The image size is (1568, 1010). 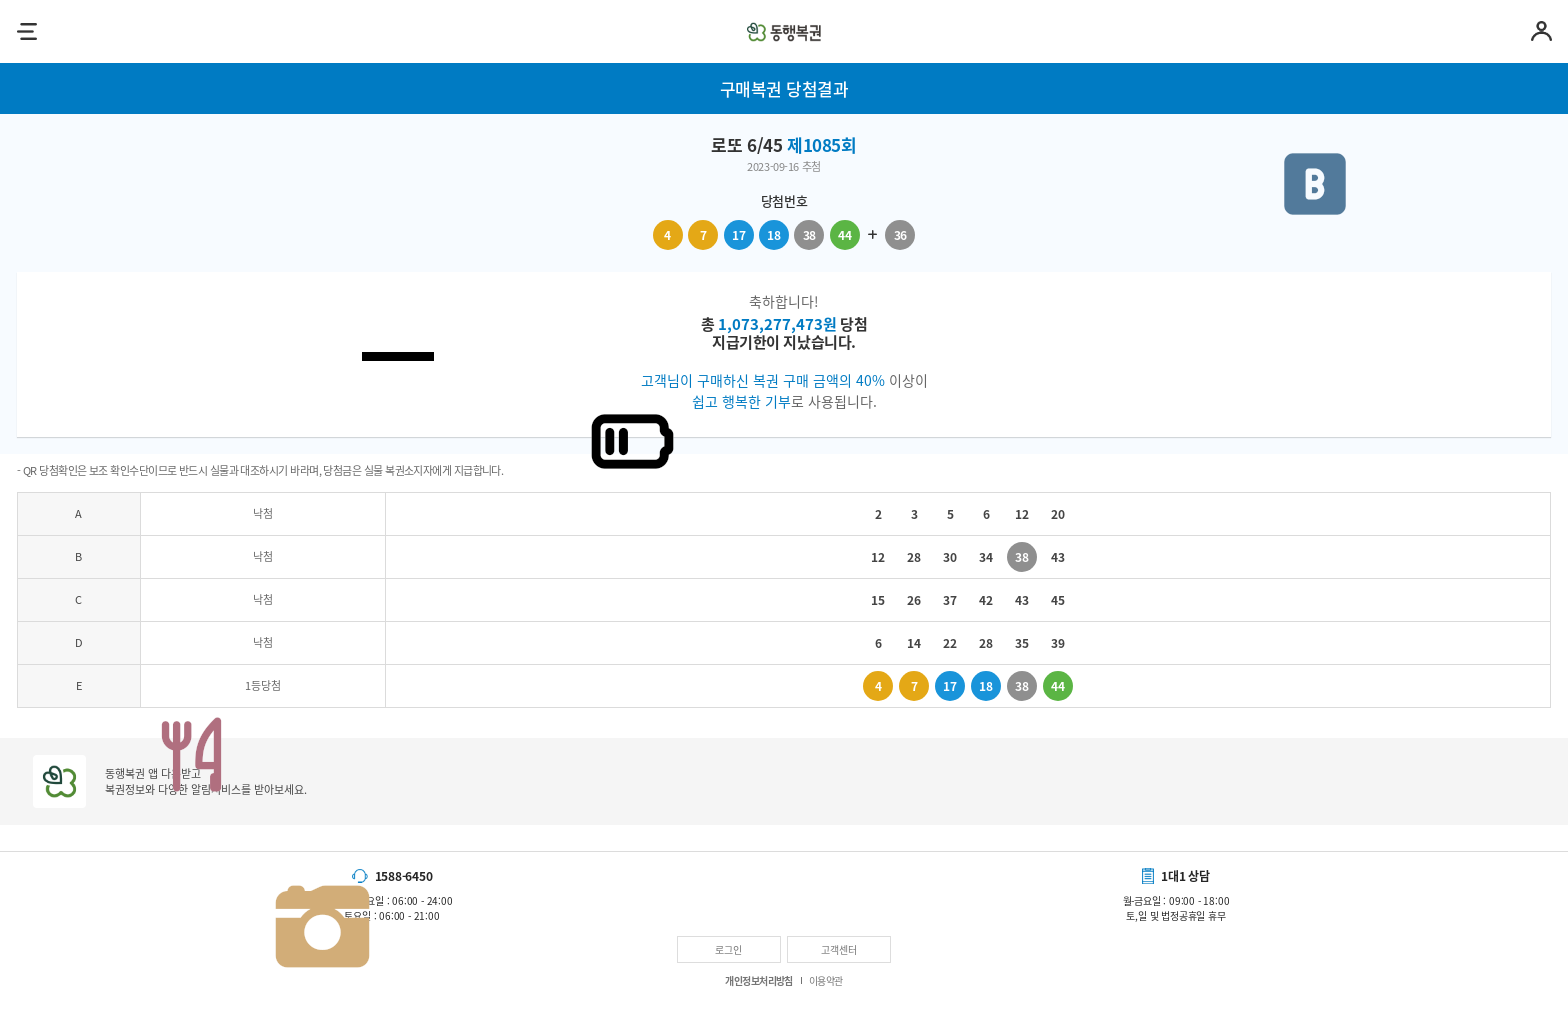 I want to click on insert a horizontal divider line, so click(x=398, y=356).